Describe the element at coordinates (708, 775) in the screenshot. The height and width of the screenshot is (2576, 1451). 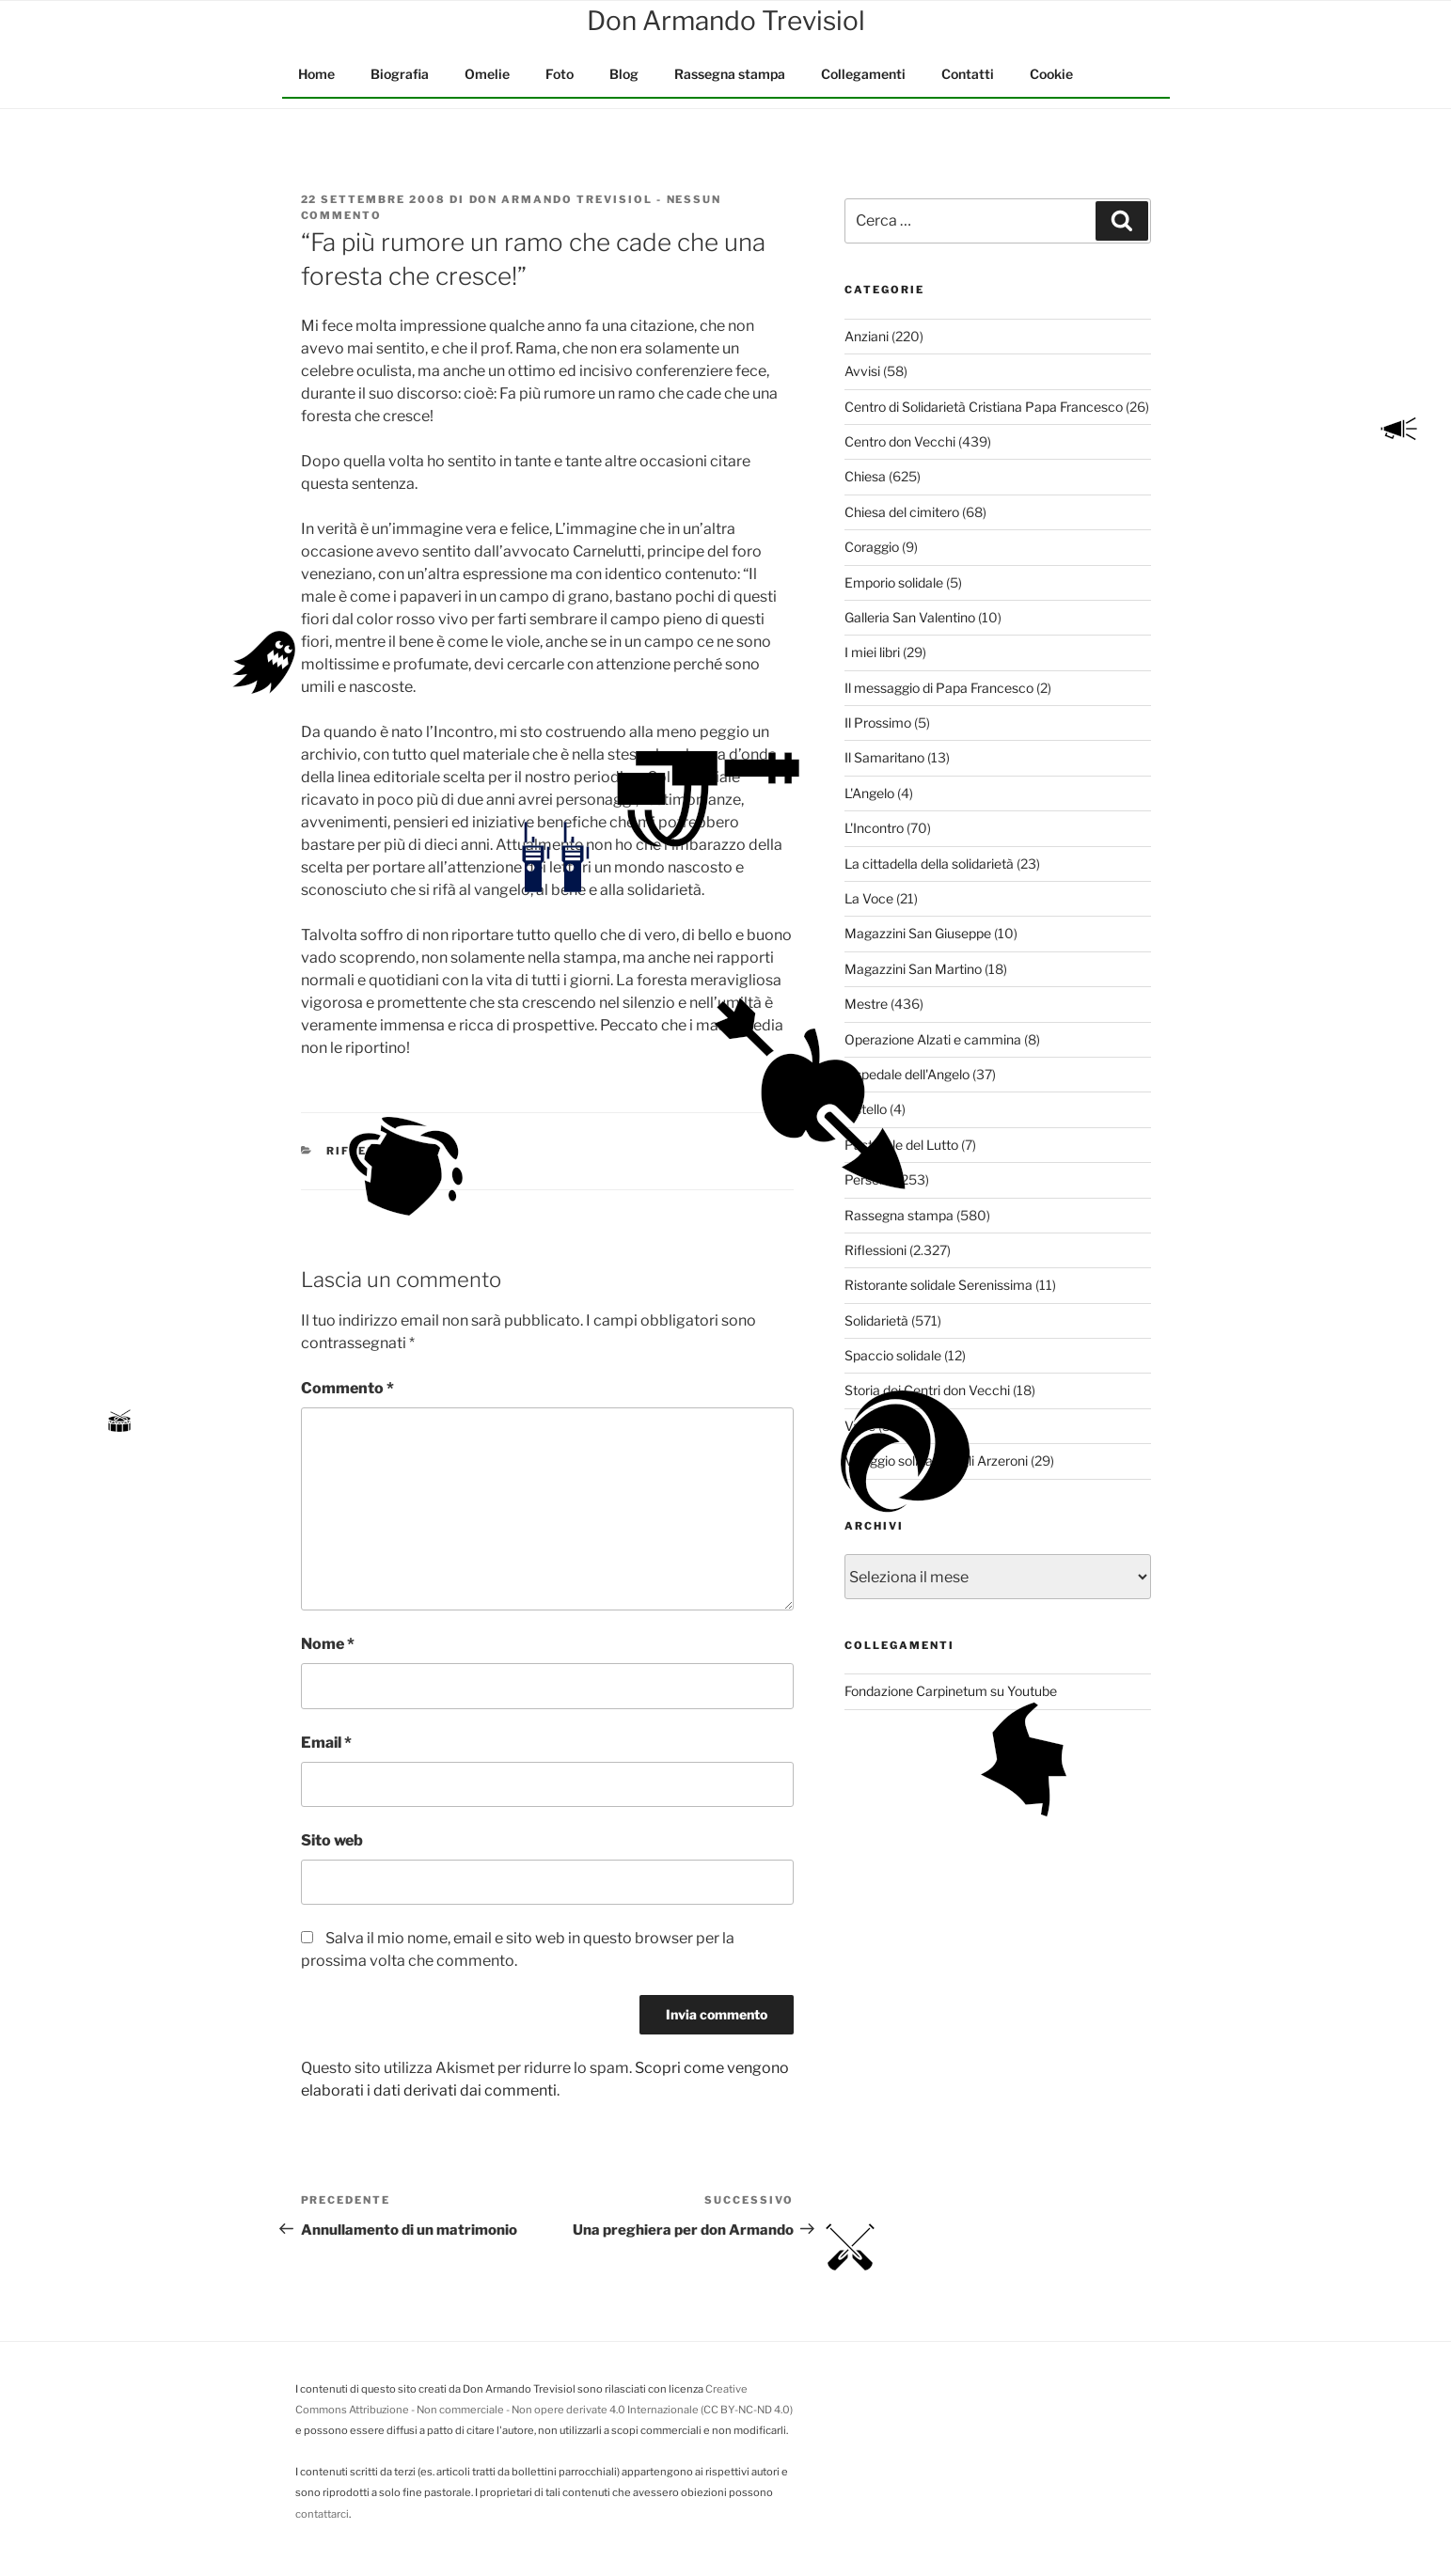
I see `select minigun weapon` at that location.